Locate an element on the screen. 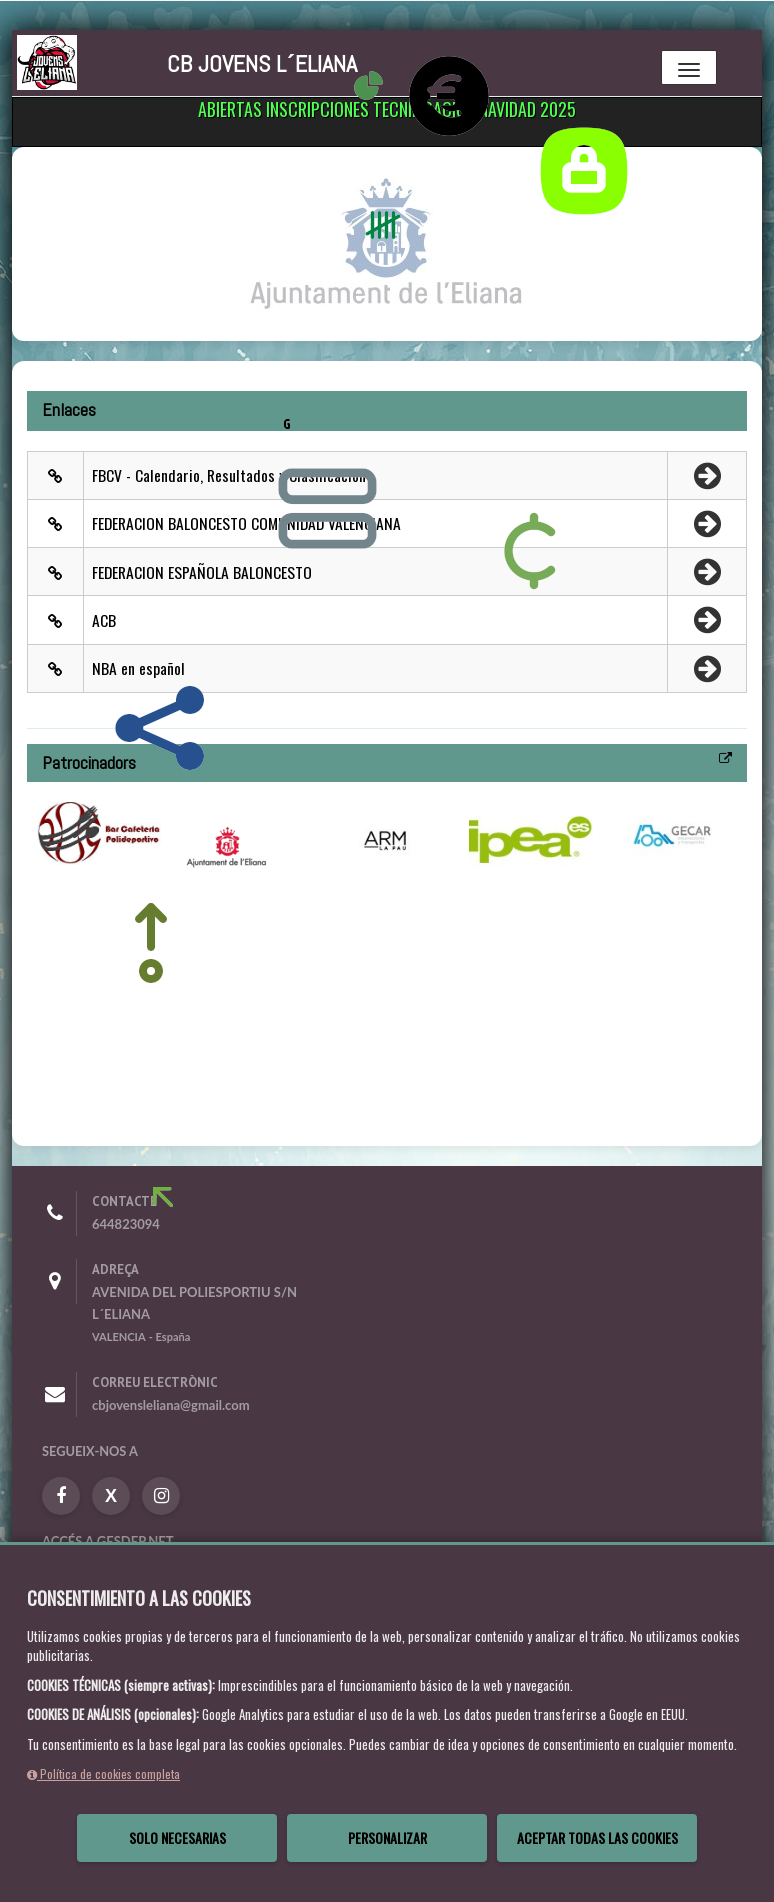  share content with others is located at coordinates (162, 728).